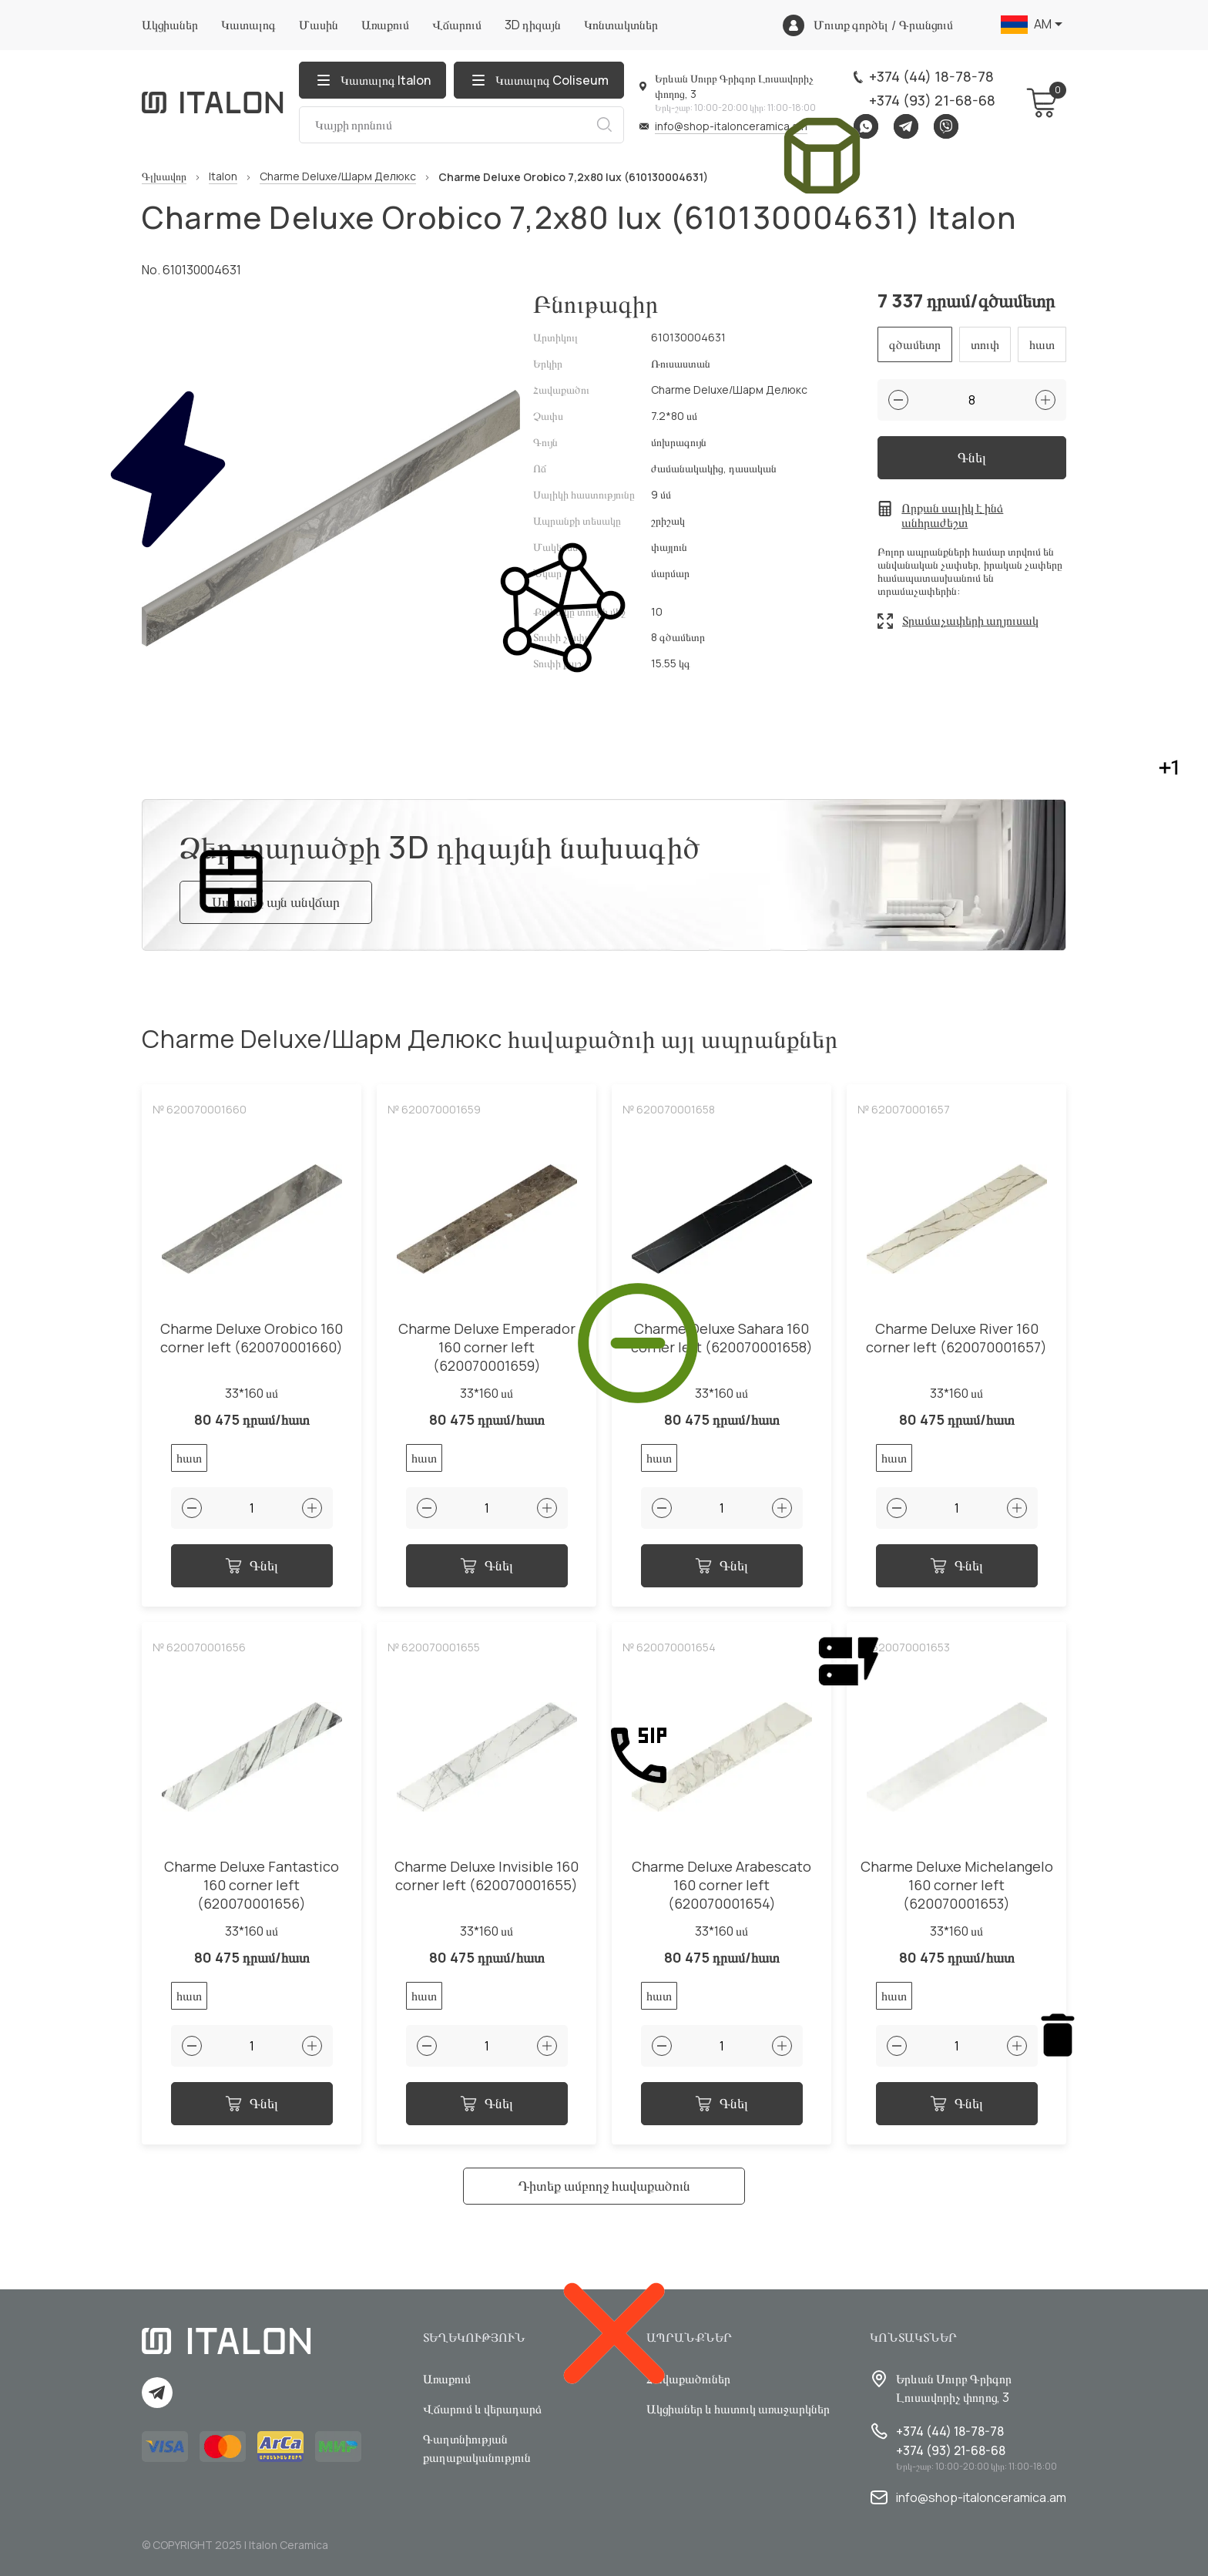 This screenshot has width=1208, height=2576. What do you see at coordinates (1168, 767) in the screenshot?
I see `increase exposure by one stop` at bounding box center [1168, 767].